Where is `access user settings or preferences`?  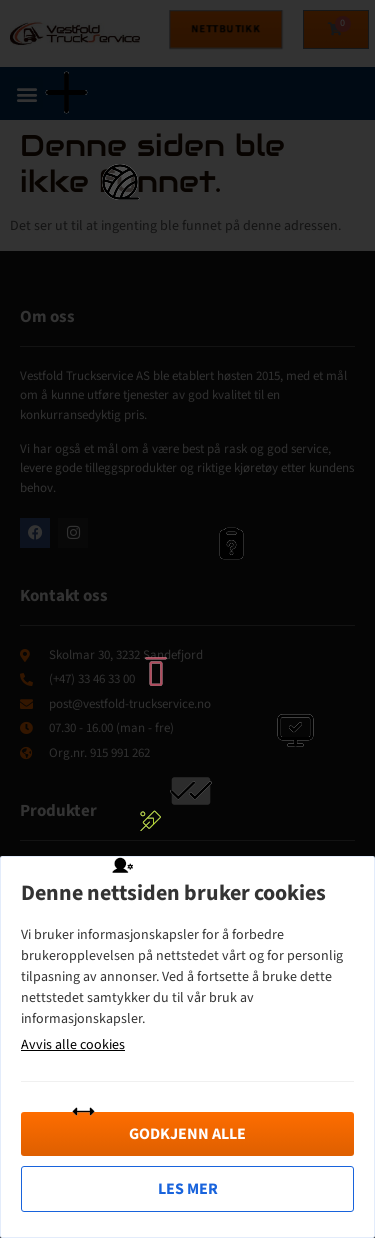
access user settings or preferences is located at coordinates (122, 866).